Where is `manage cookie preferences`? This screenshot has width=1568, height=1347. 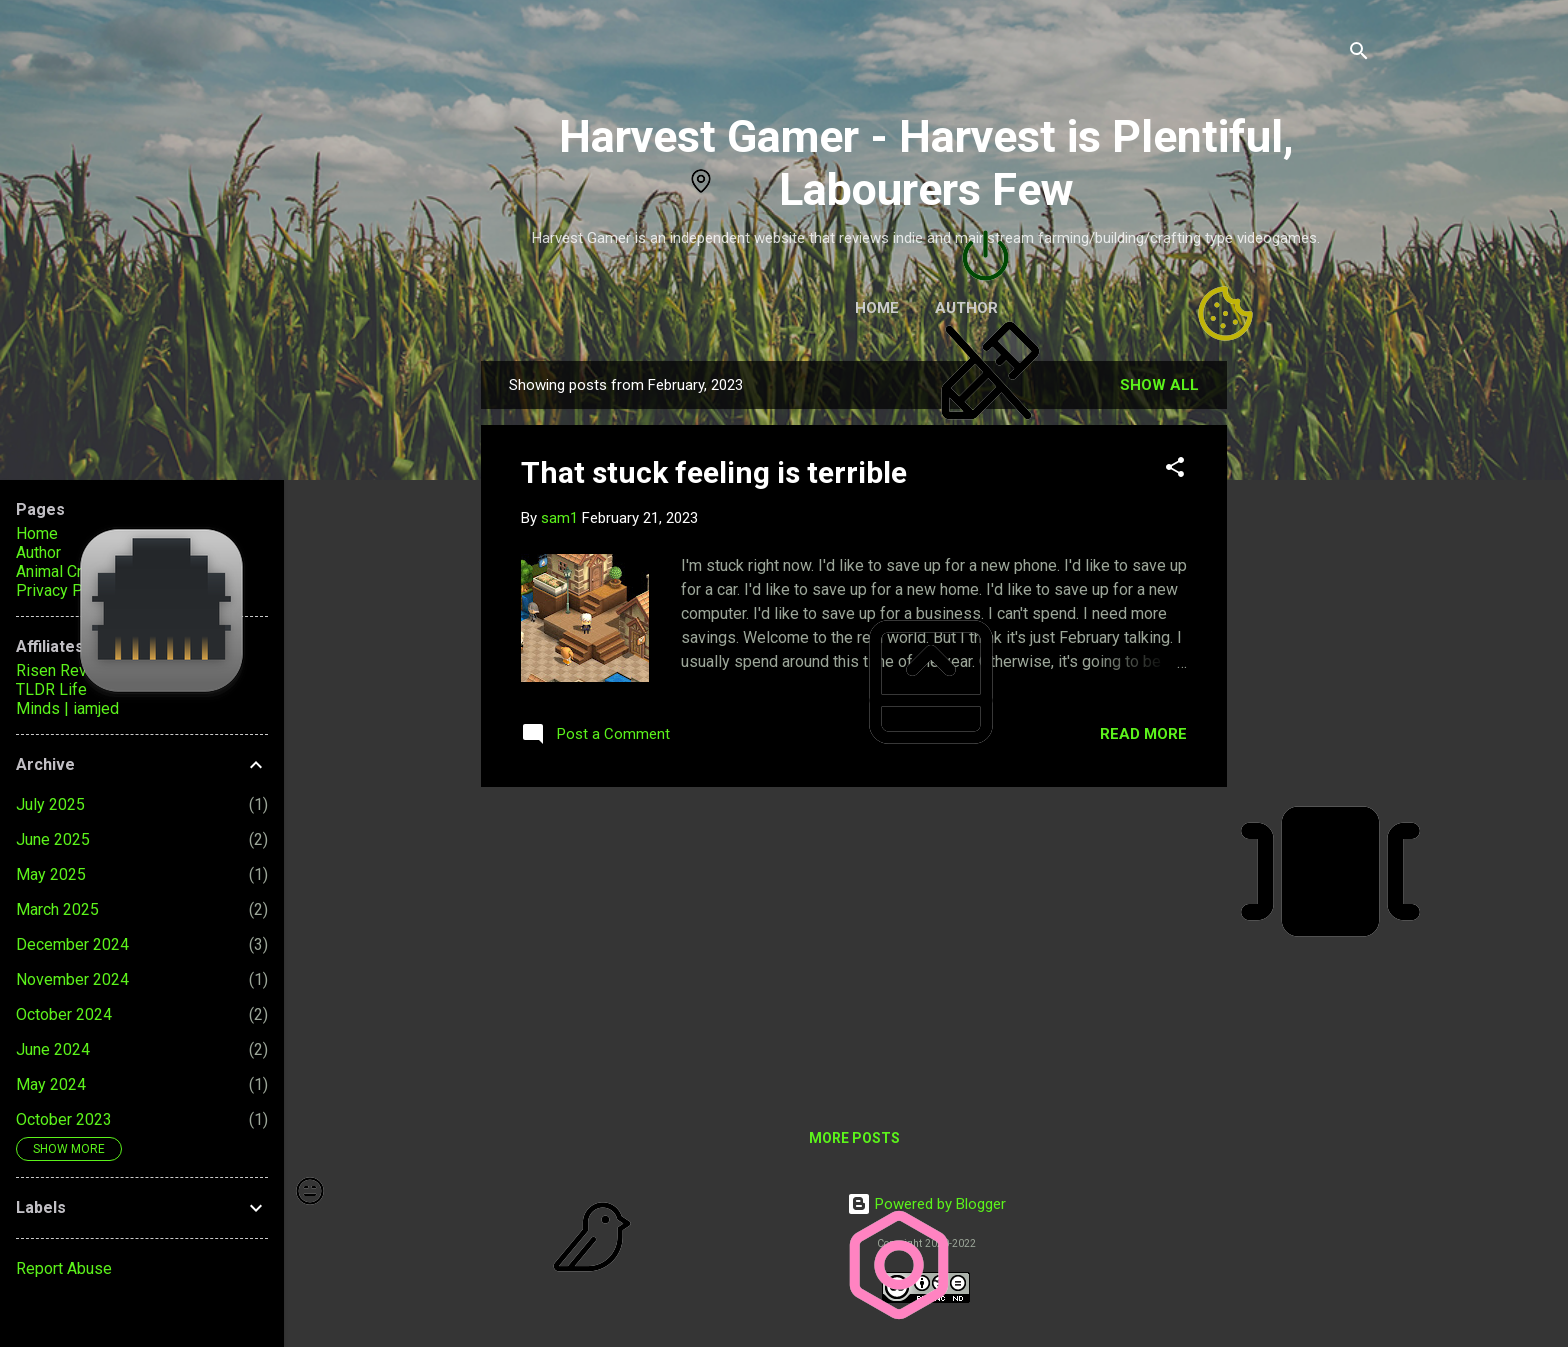
manage cookie preferences is located at coordinates (1225, 313).